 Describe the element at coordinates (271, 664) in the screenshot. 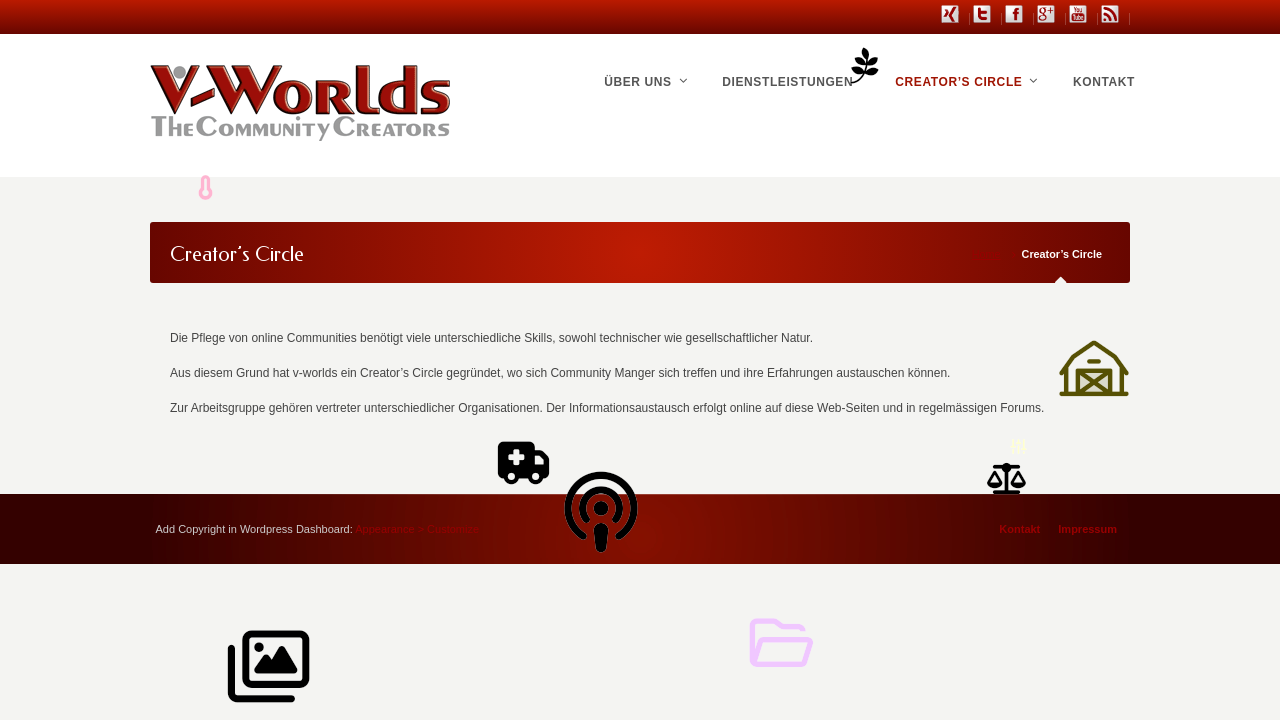

I see `view photo gallery` at that location.